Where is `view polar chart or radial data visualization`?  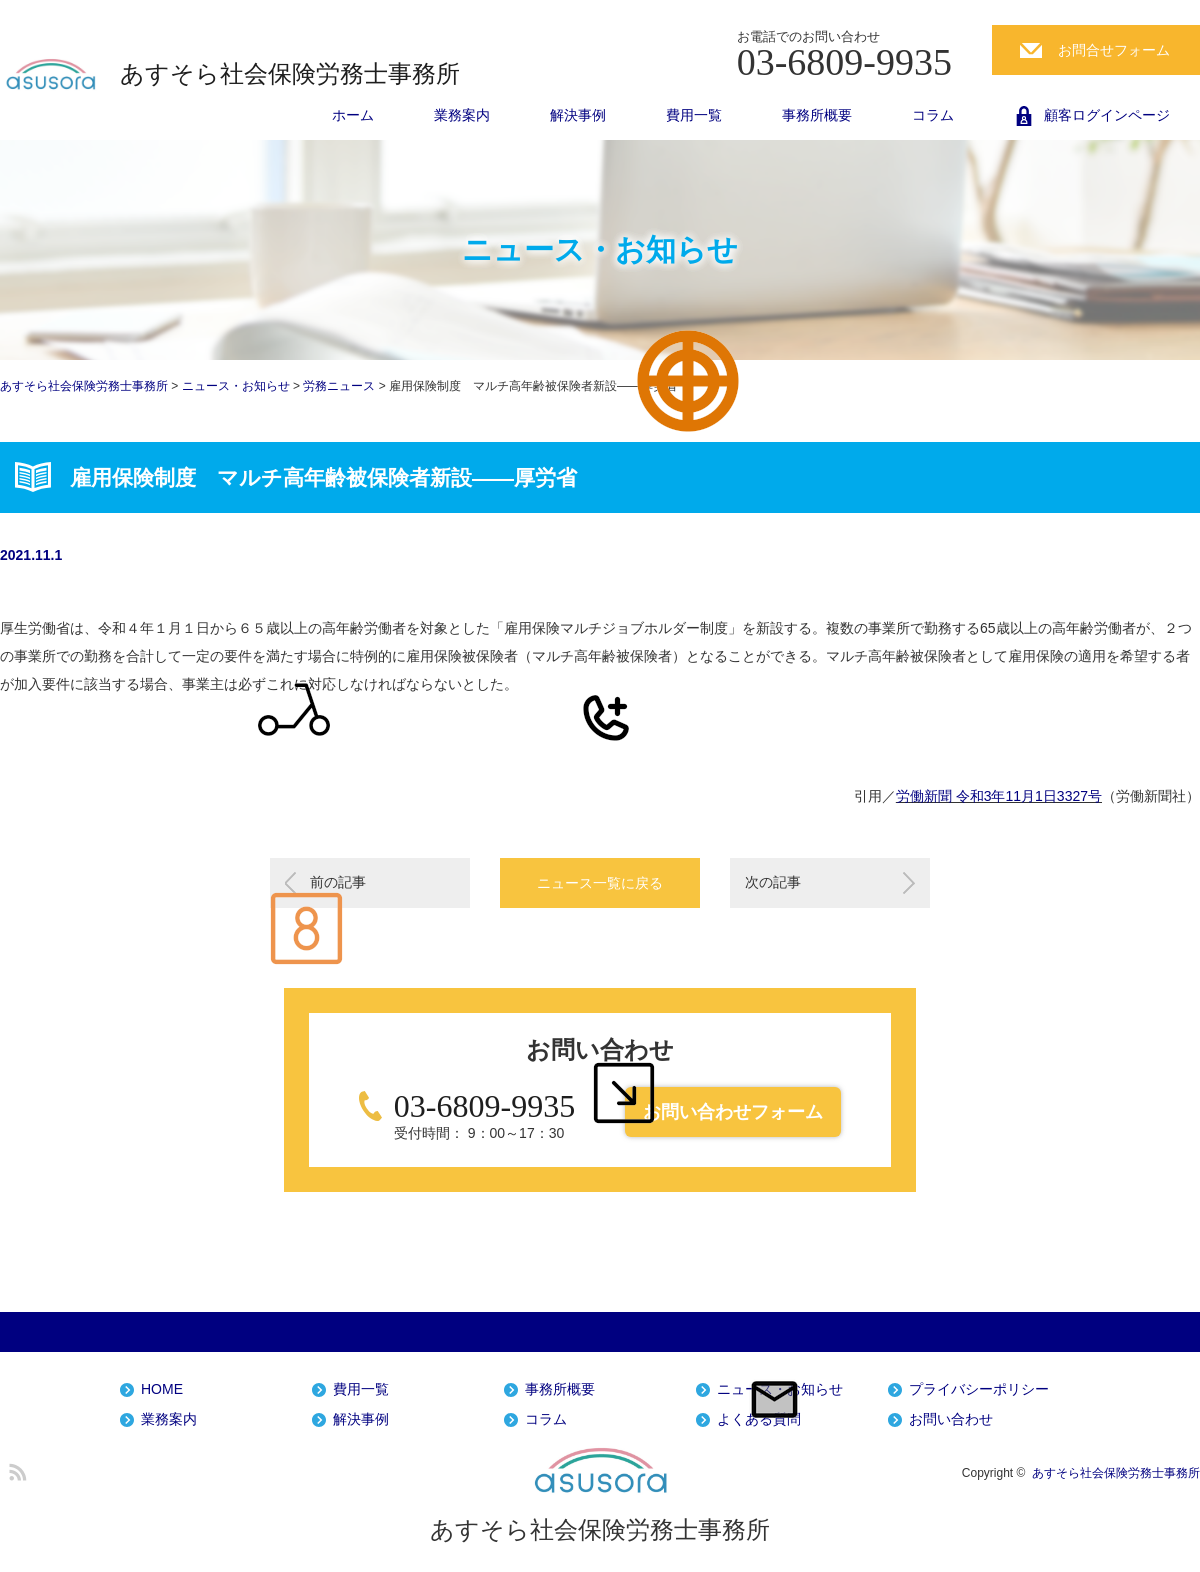
view polar chart or radial data visualization is located at coordinates (688, 381).